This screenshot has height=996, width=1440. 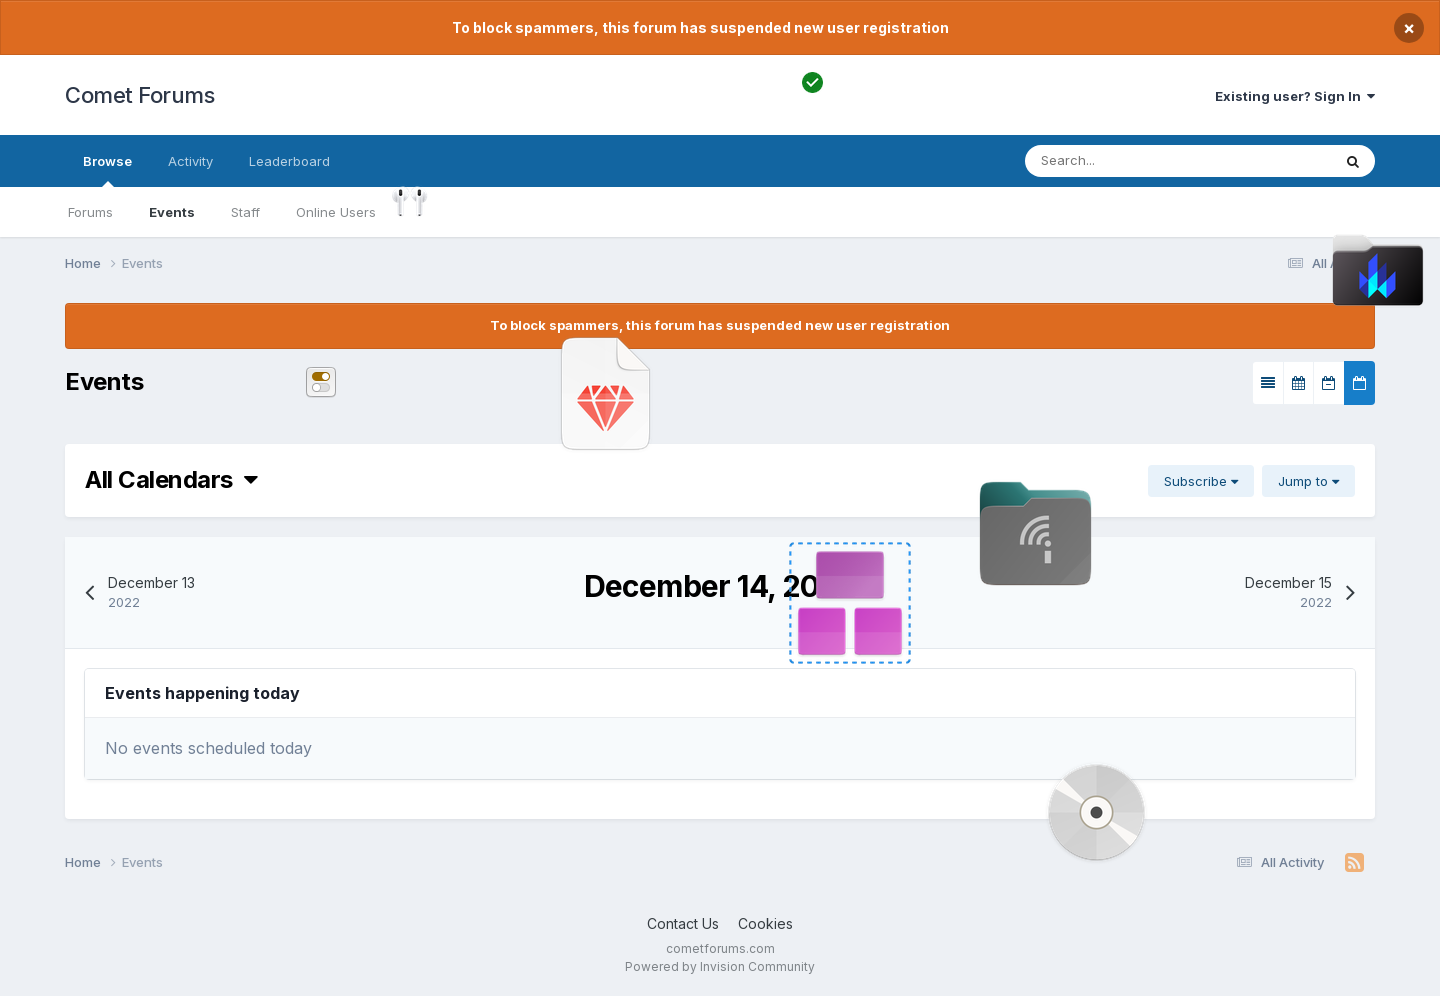 What do you see at coordinates (410, 202) in the screenshot?
I see `connect bluetooth earbuds` at bounding box center [410, 202].